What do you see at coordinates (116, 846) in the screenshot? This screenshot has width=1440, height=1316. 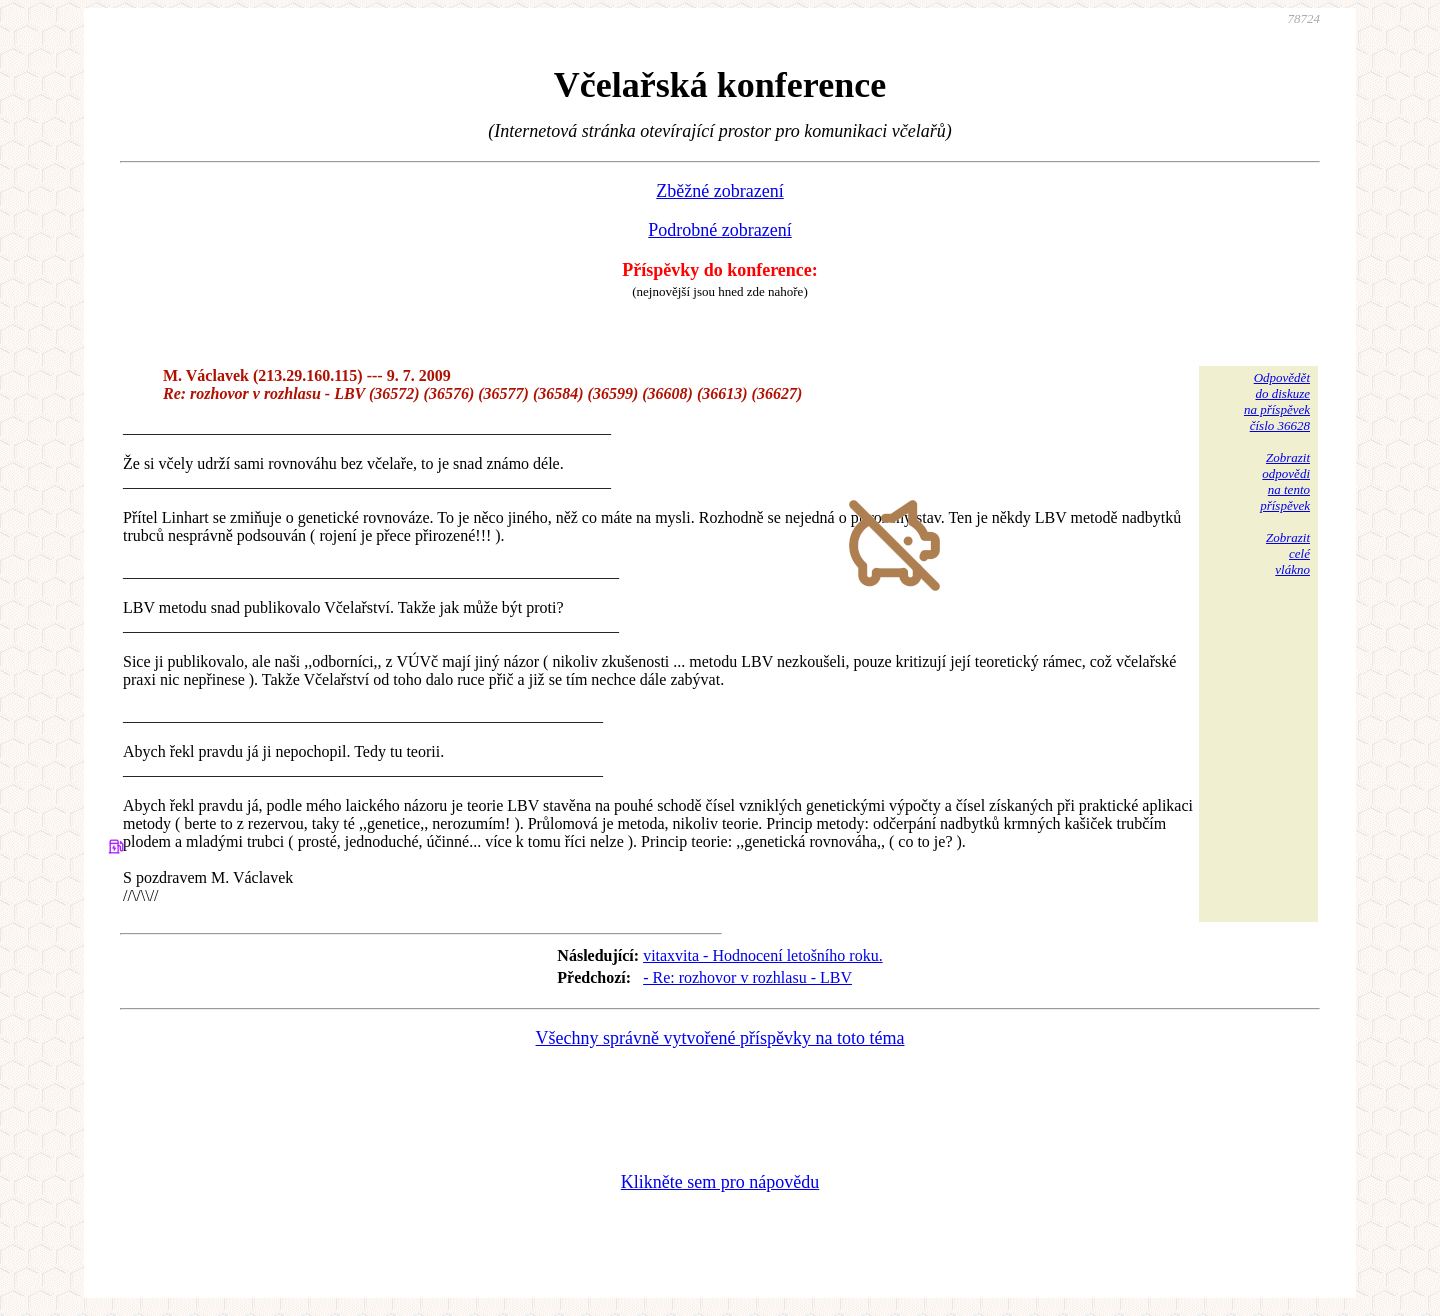 I see `find nearby electric vehicle charging stations` at bounding box center [116, 846].